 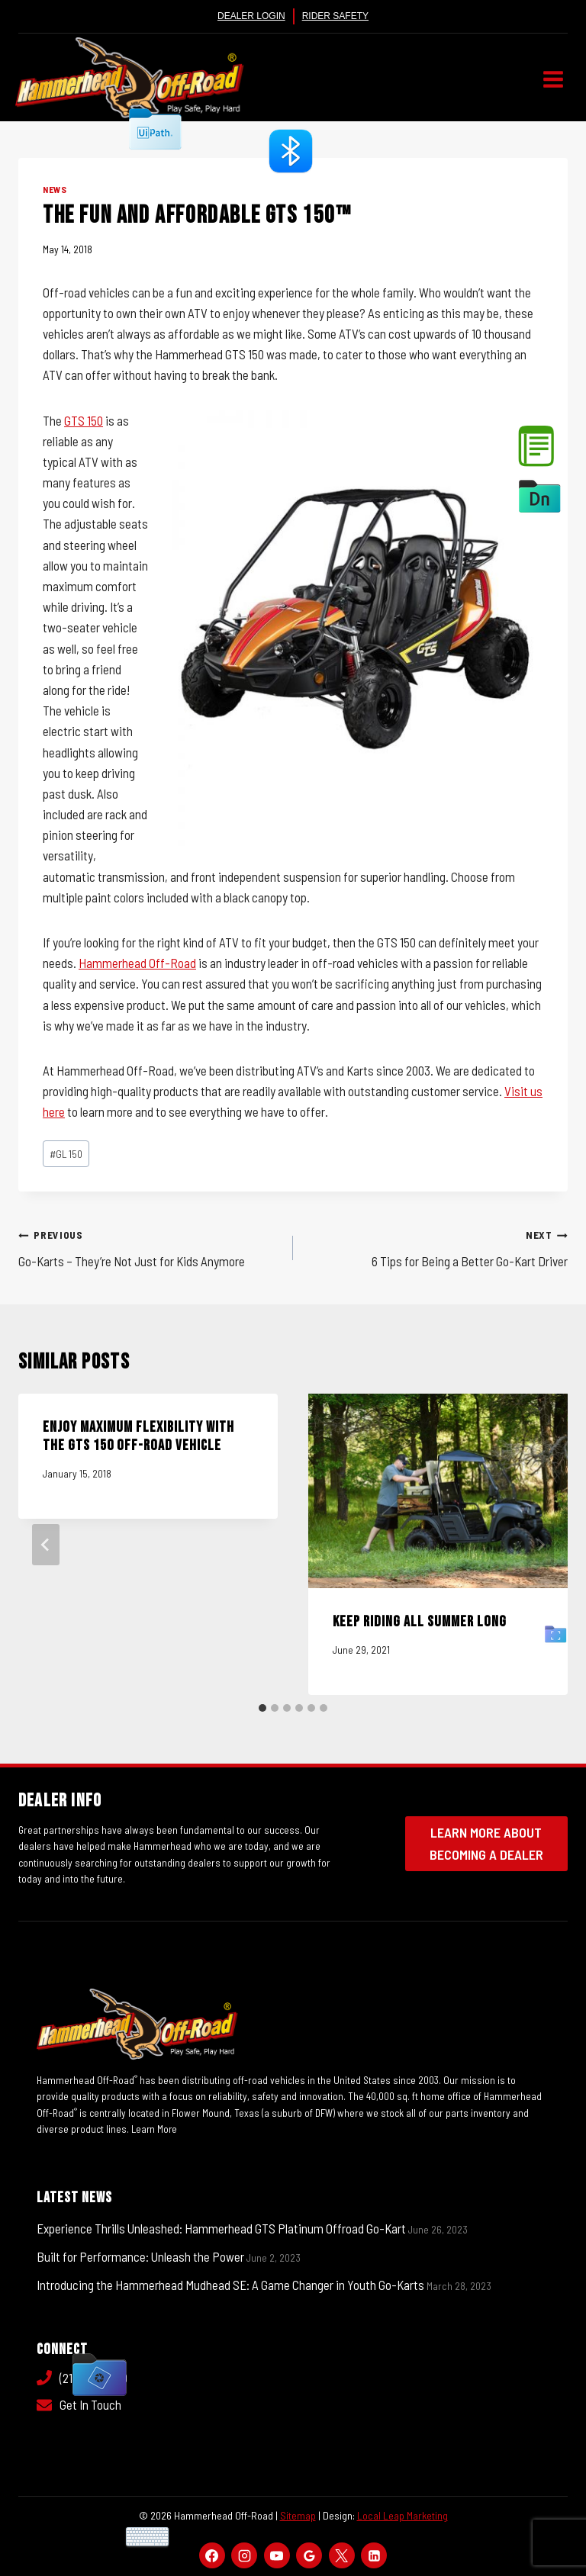 What do you see at coordinates (155, 130) in the screenshot?
I see `open UiPath project folder` at bounding box center [155, 130].